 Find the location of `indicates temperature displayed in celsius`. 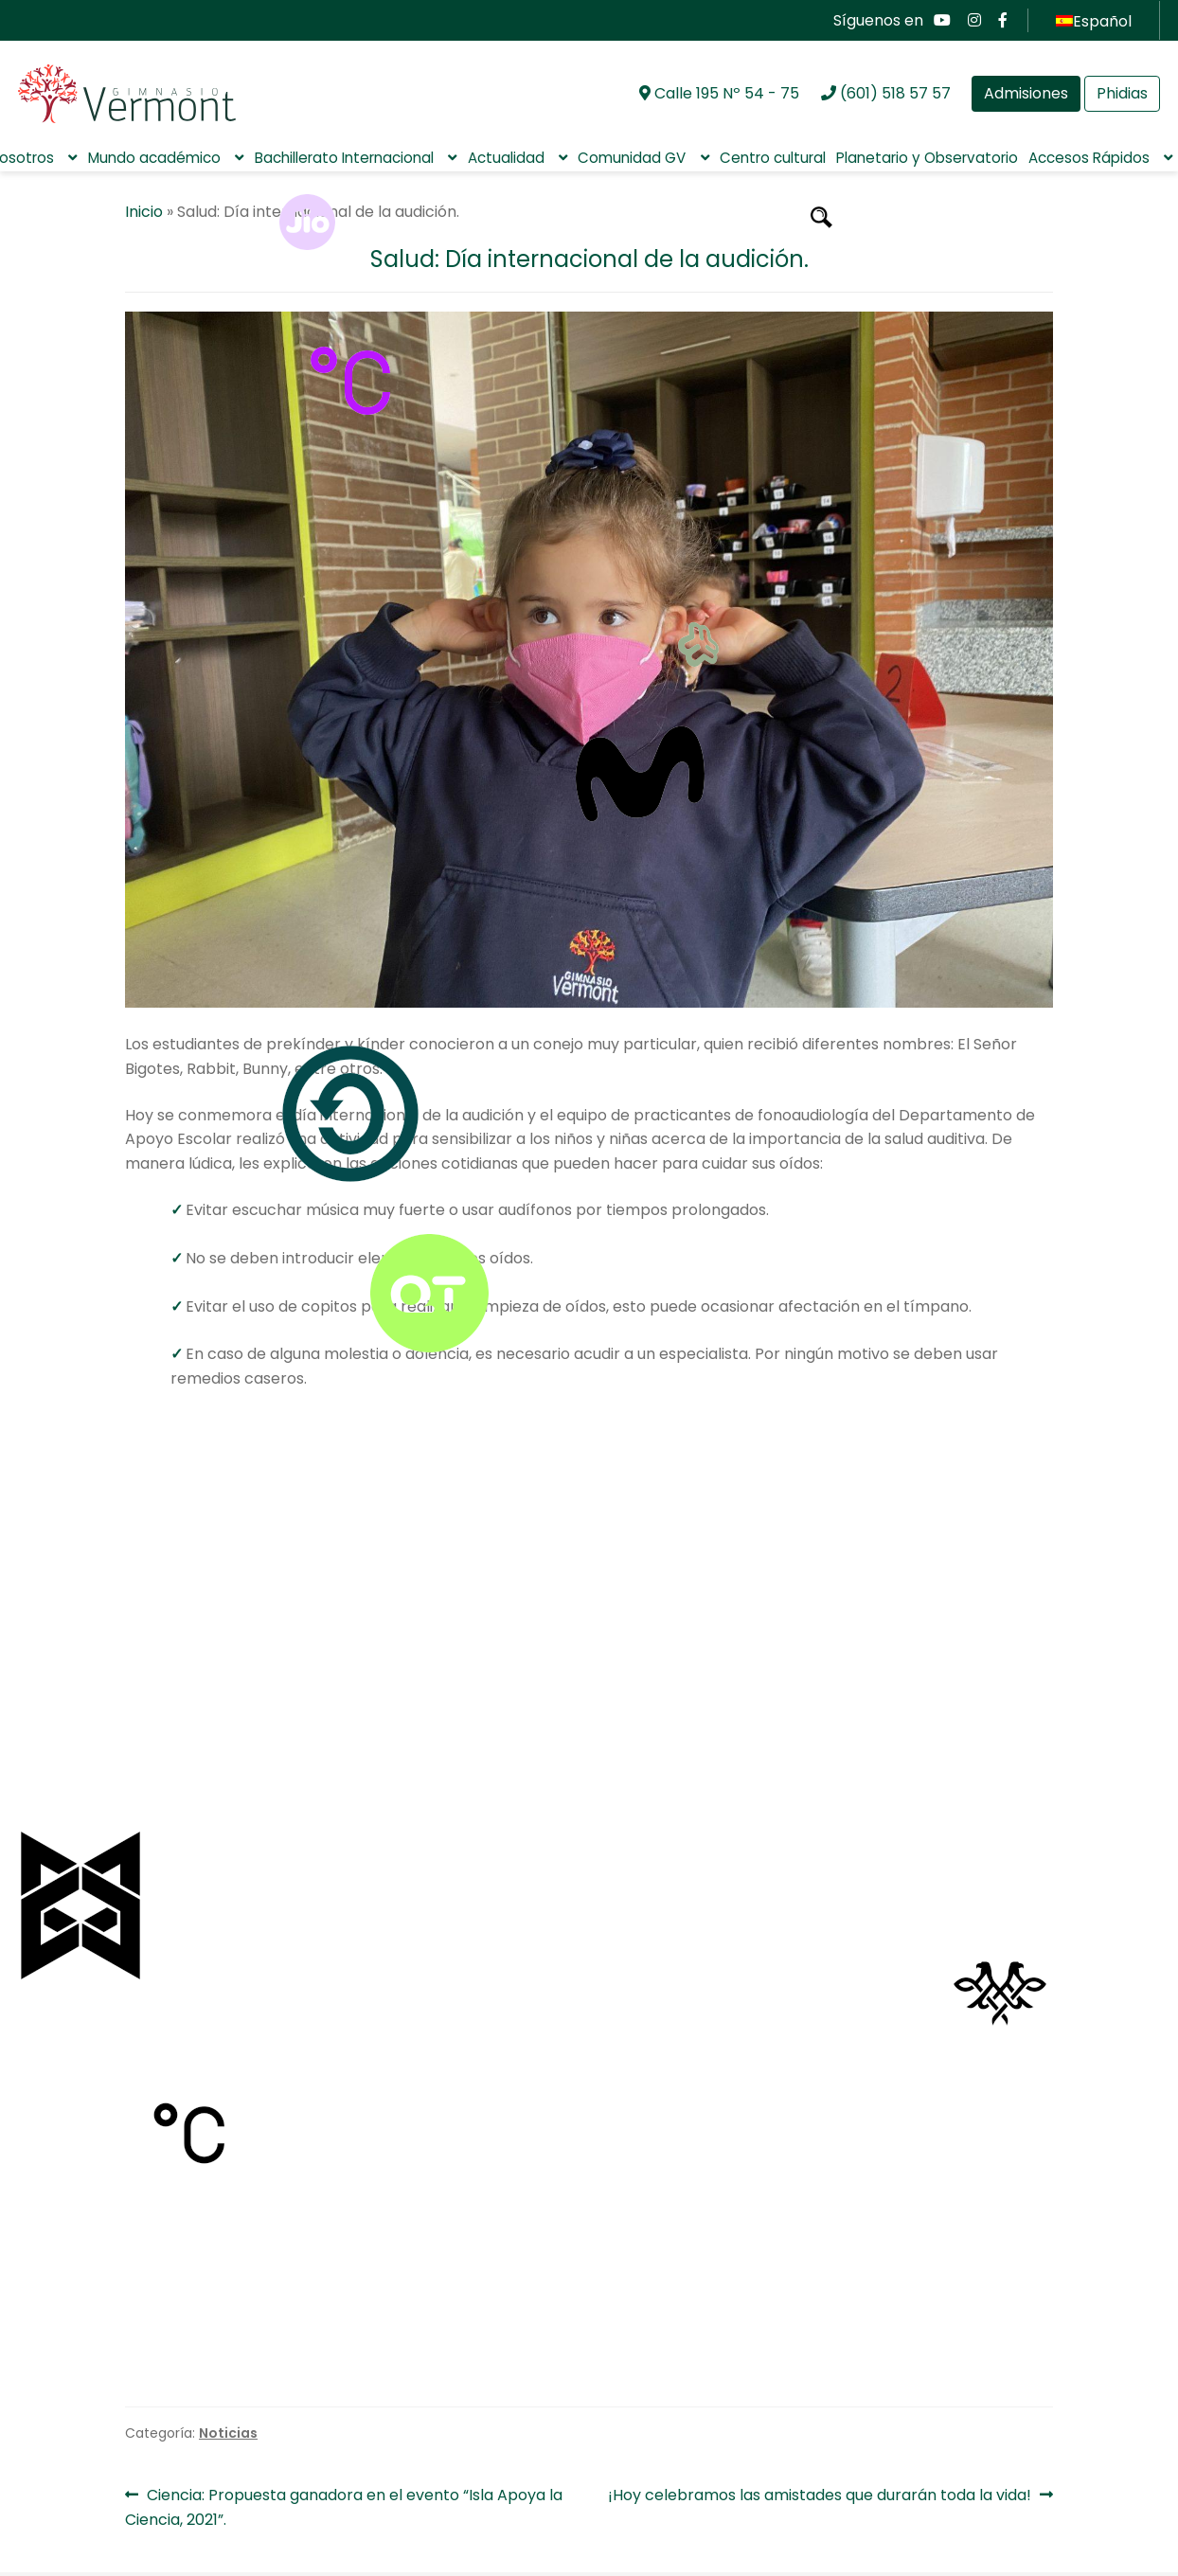

indicates temperature displayed in celsius is located at coordinates (190, 2133).